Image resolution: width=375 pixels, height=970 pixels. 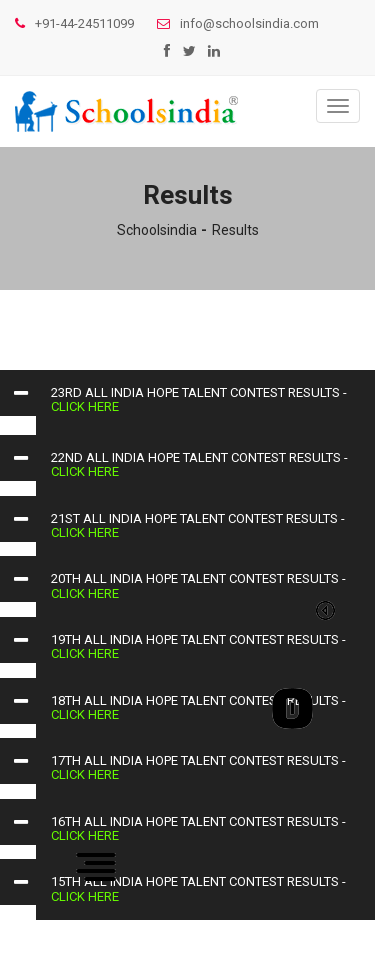 What do you see at coordinates (325, 610) in the screenshot?
I see `go back to the previous screen` at bounding box center [325, 610].